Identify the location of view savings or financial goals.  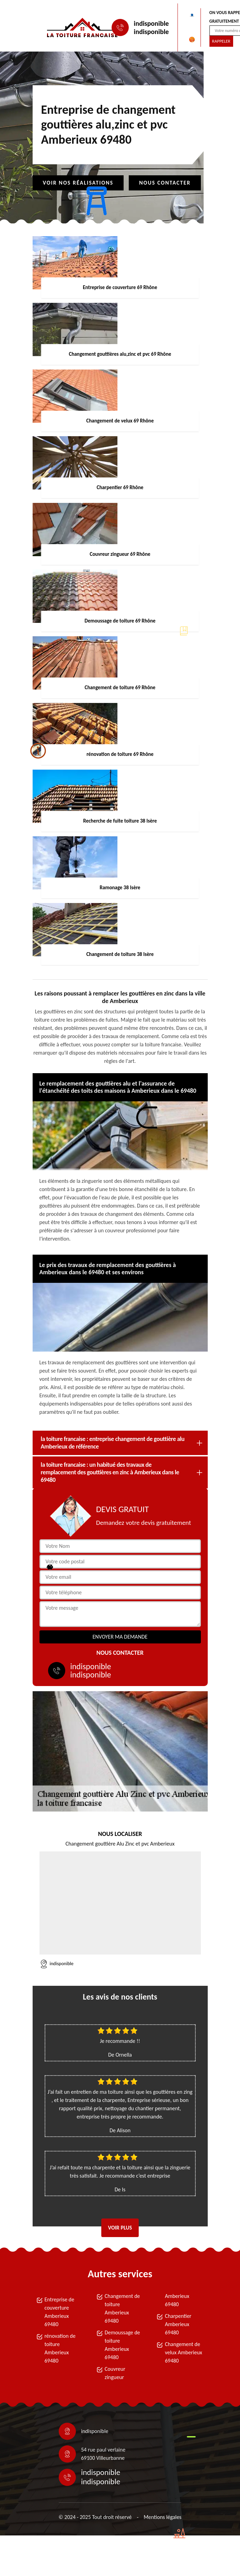
(50, 1567).